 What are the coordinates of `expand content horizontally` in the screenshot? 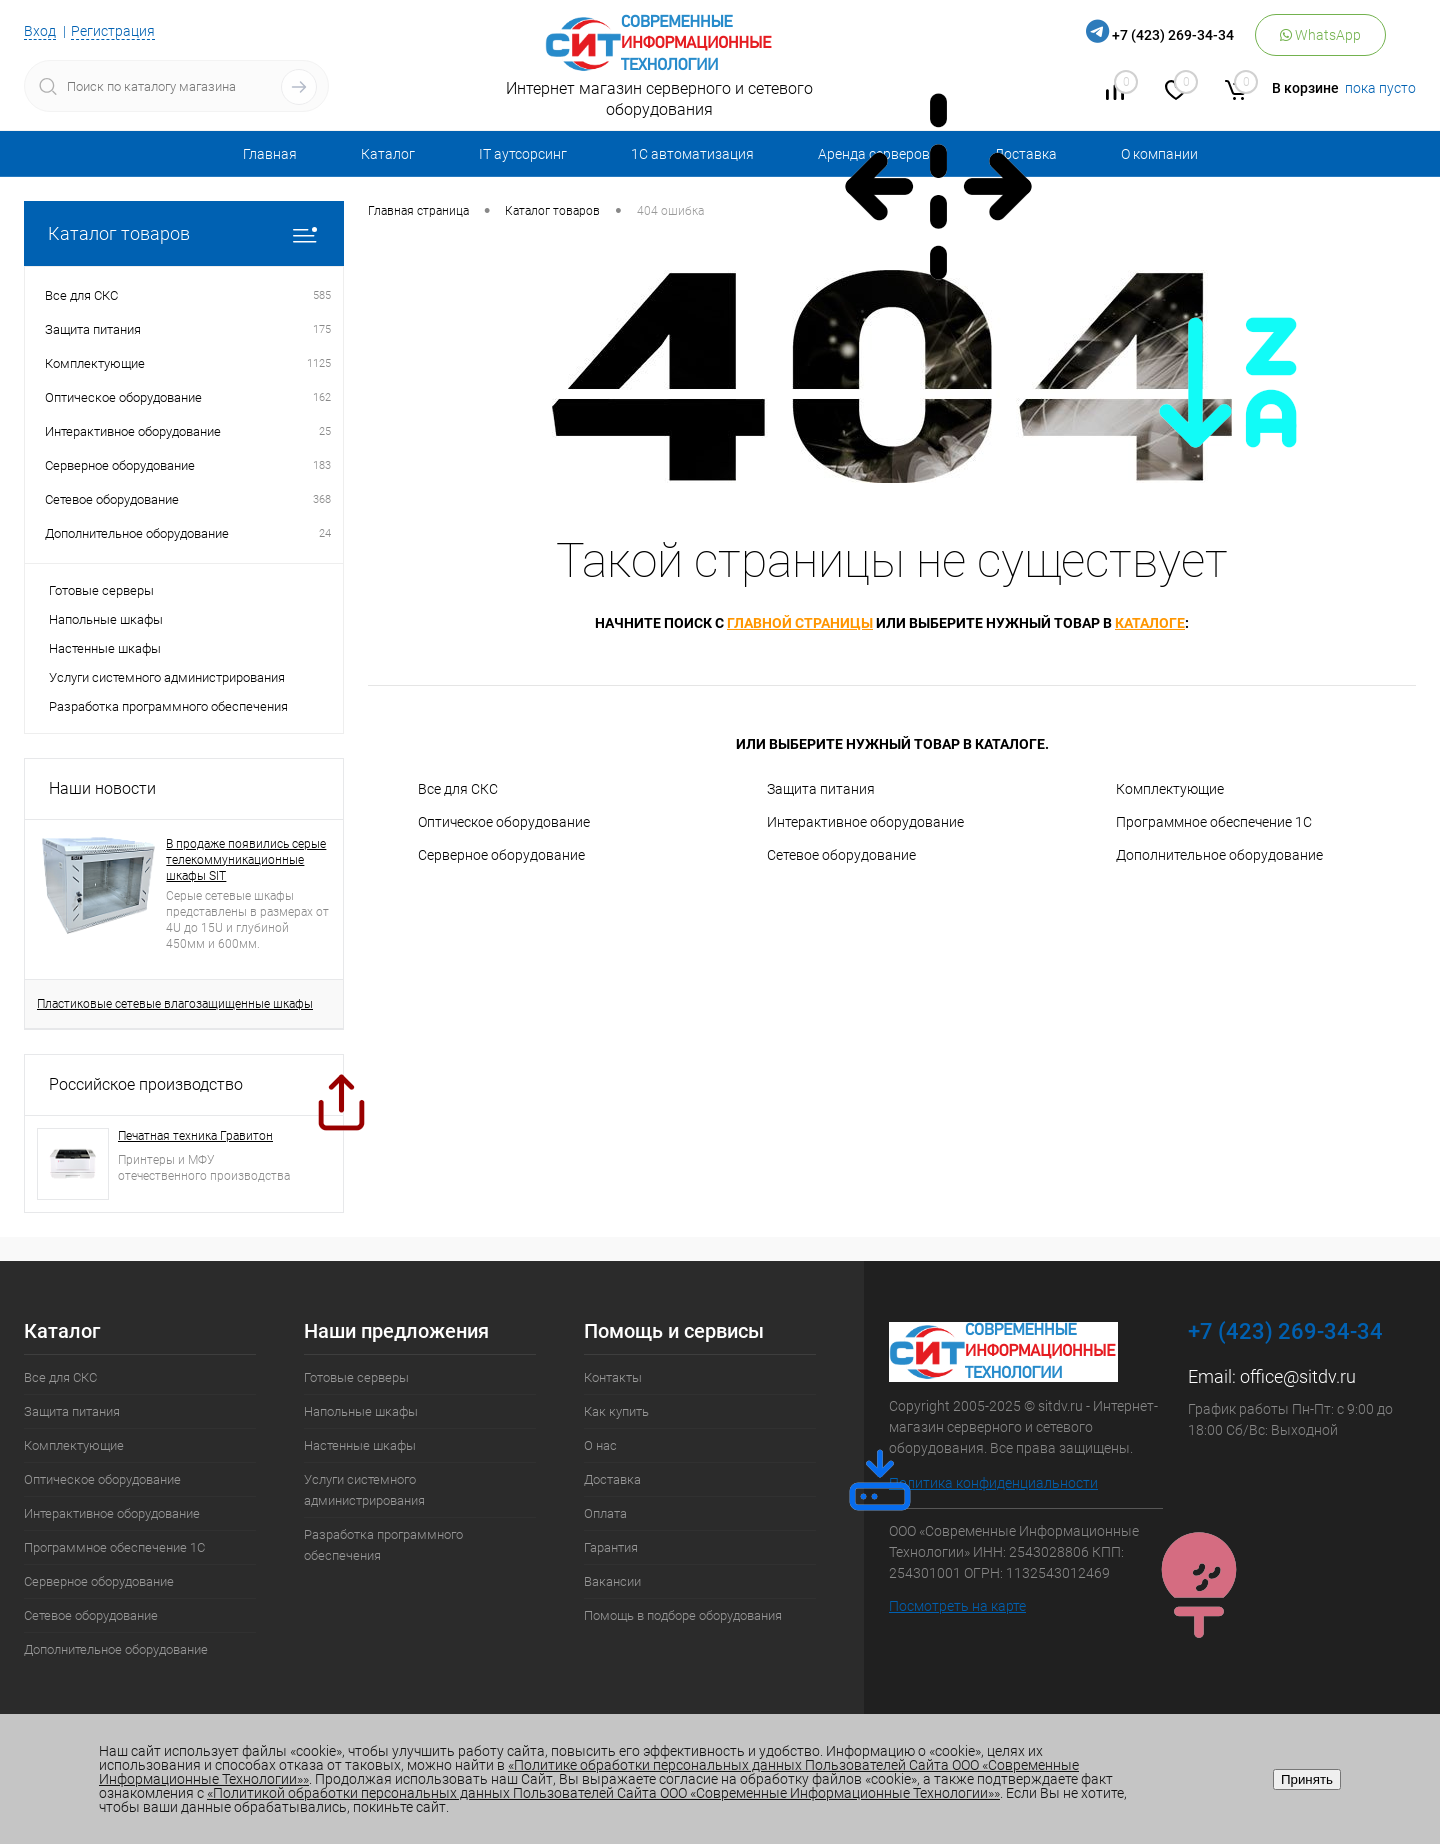 It's located at (938, 186).